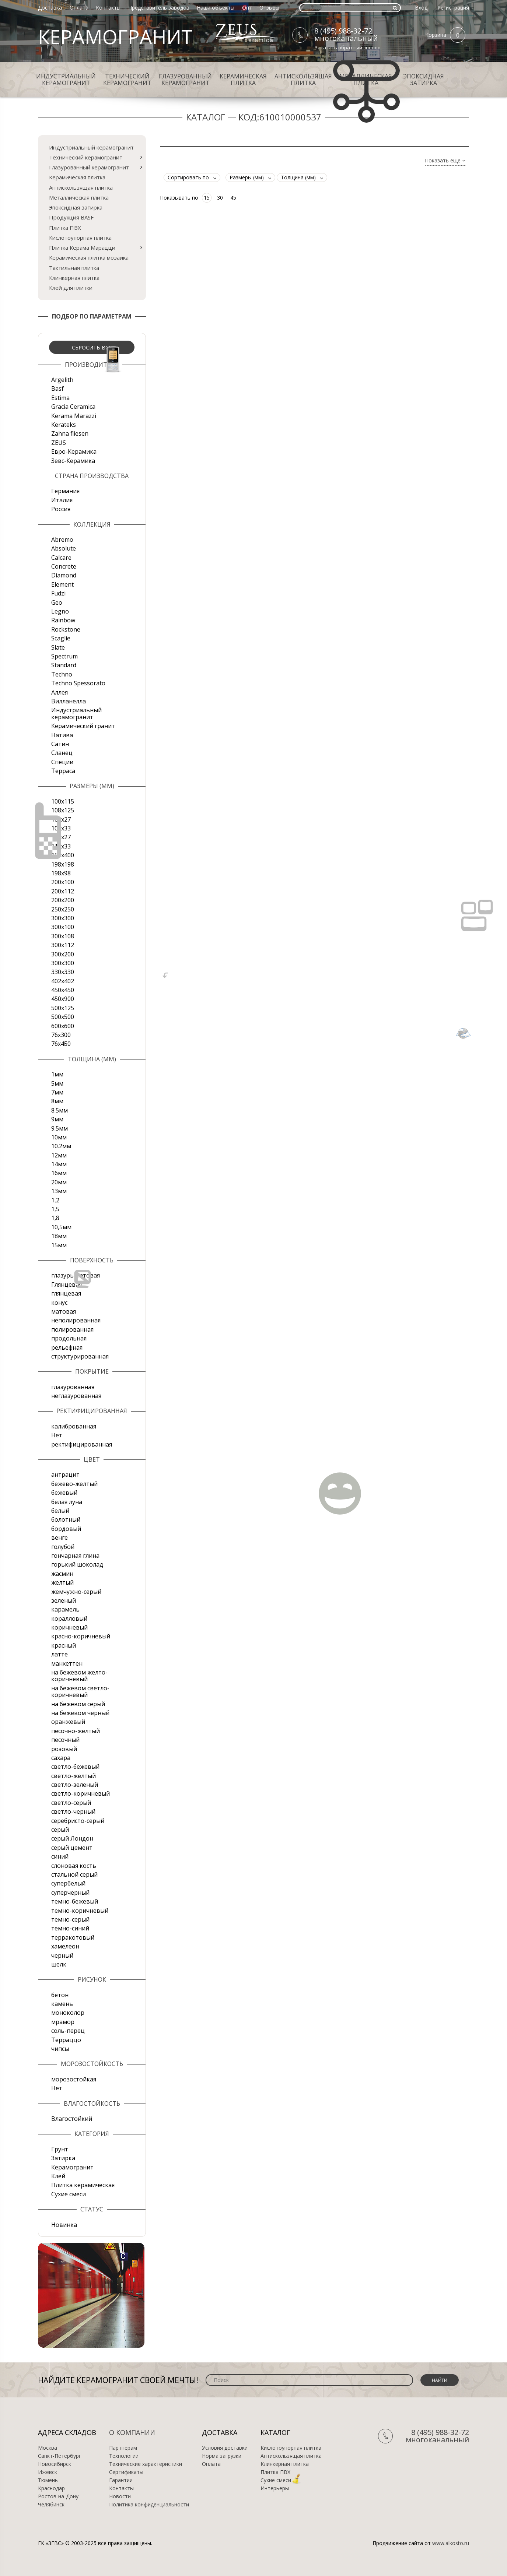 This screenshot has height=2576, width=507. I want to click on clear all items or entries, so click(297, 2479).